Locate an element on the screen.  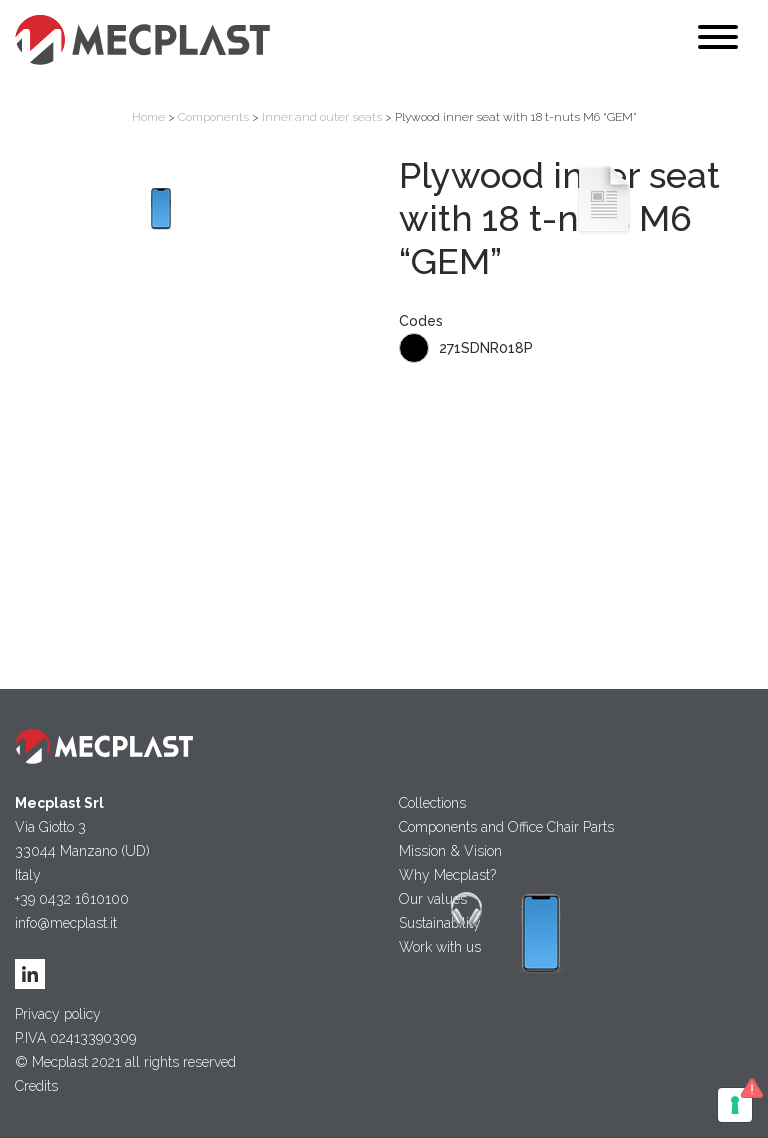
connect bluetooth headphones is located at coordinates (466, 909).